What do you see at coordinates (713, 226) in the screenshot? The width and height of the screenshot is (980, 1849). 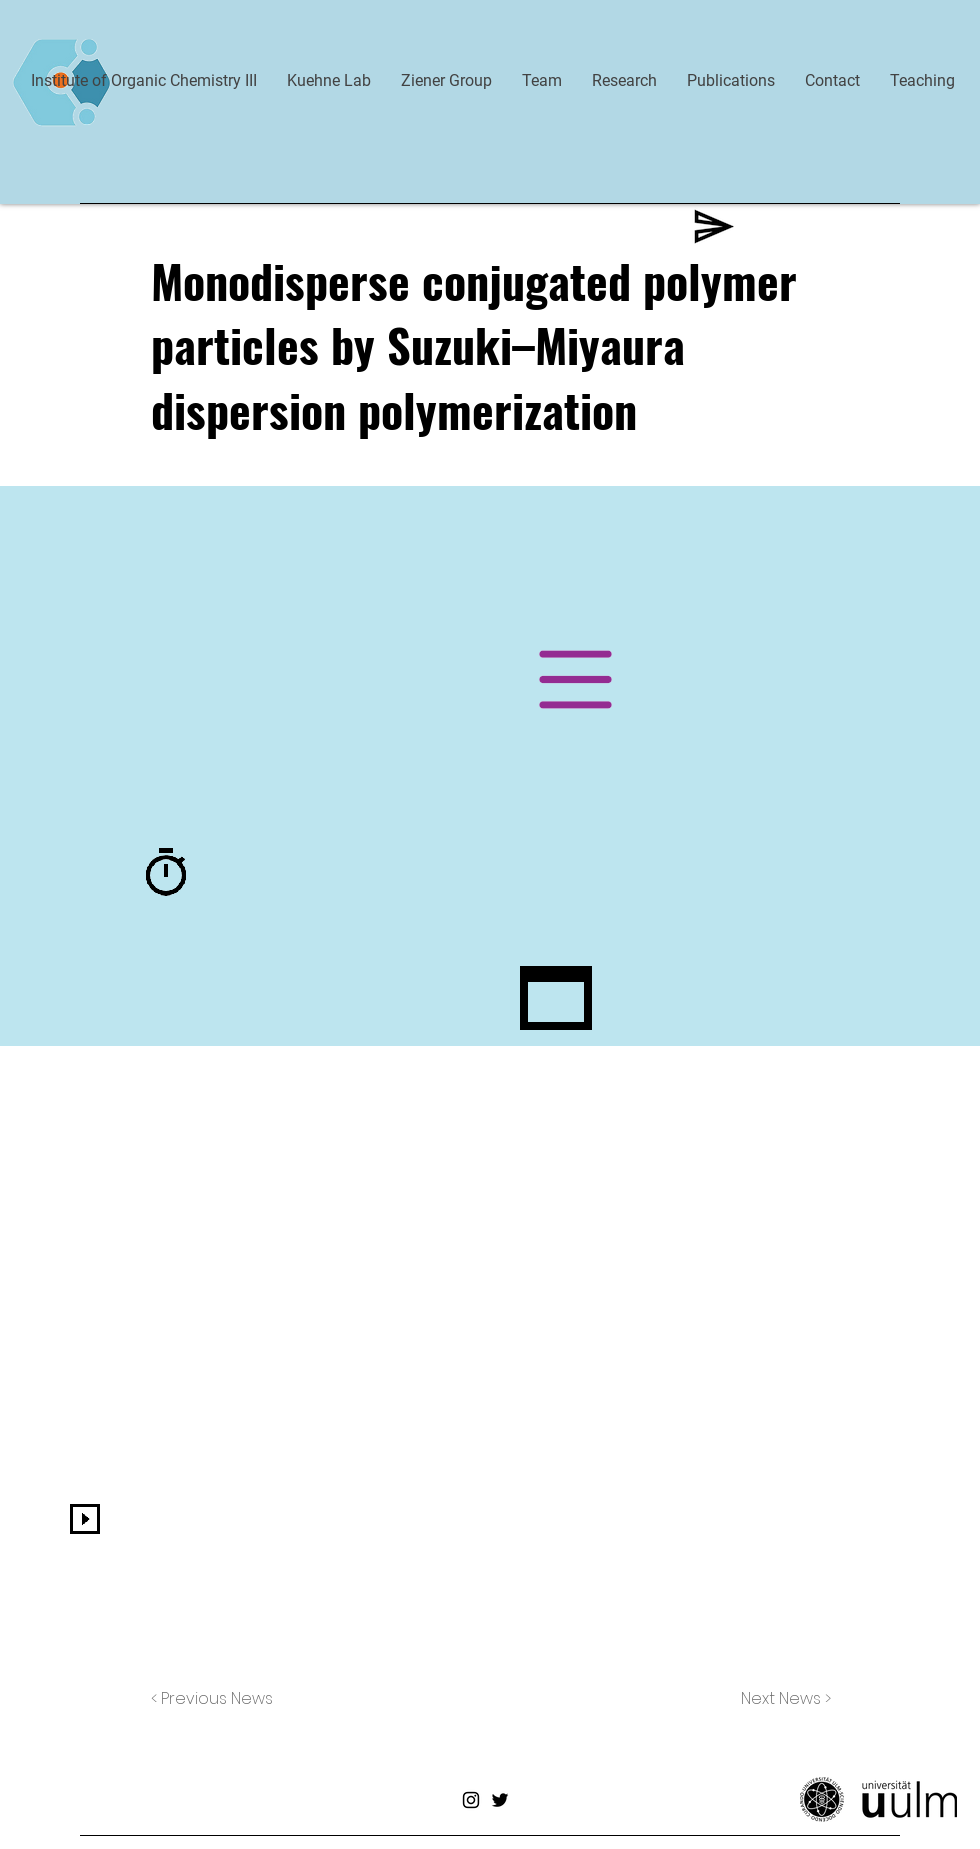 I see `send a message or email` at bounding box center [713, 226].